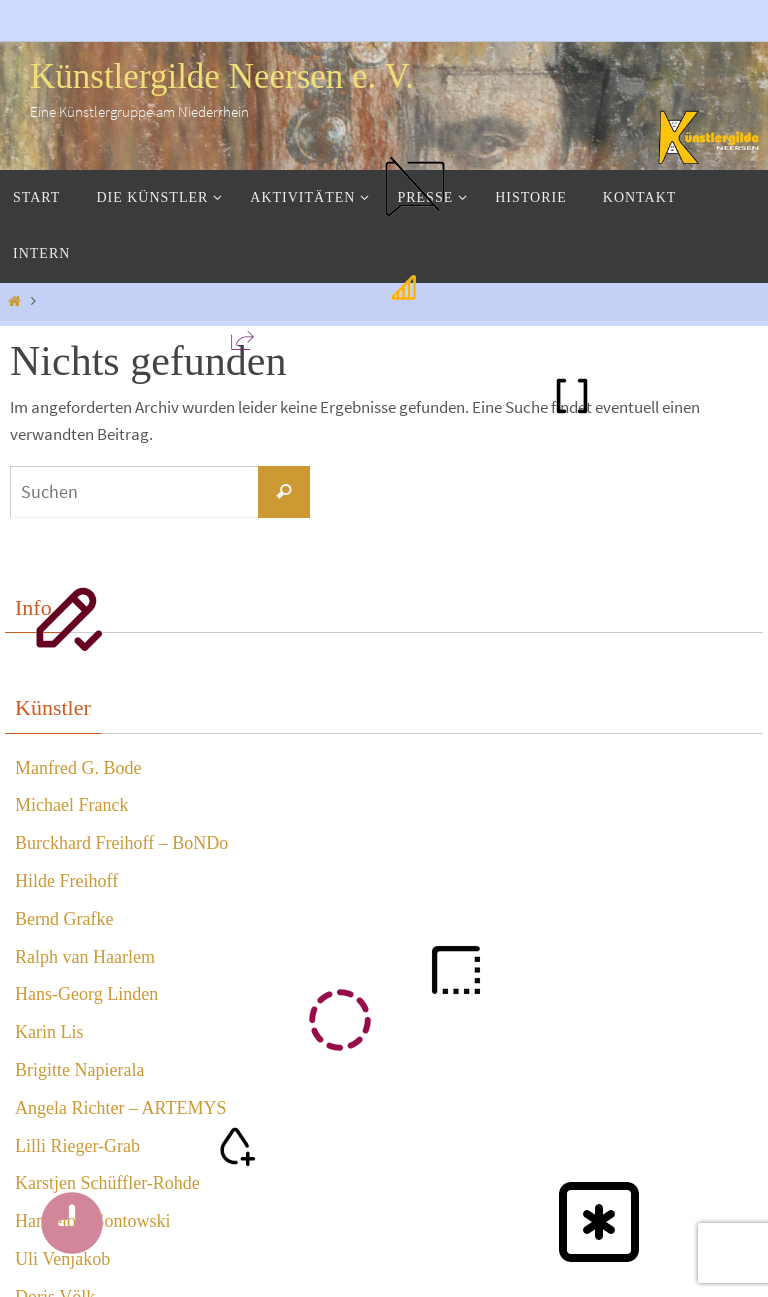  Describe the element at coordinates (572, 396) in the screenshot. I see `insert code or text brackets` at that location.